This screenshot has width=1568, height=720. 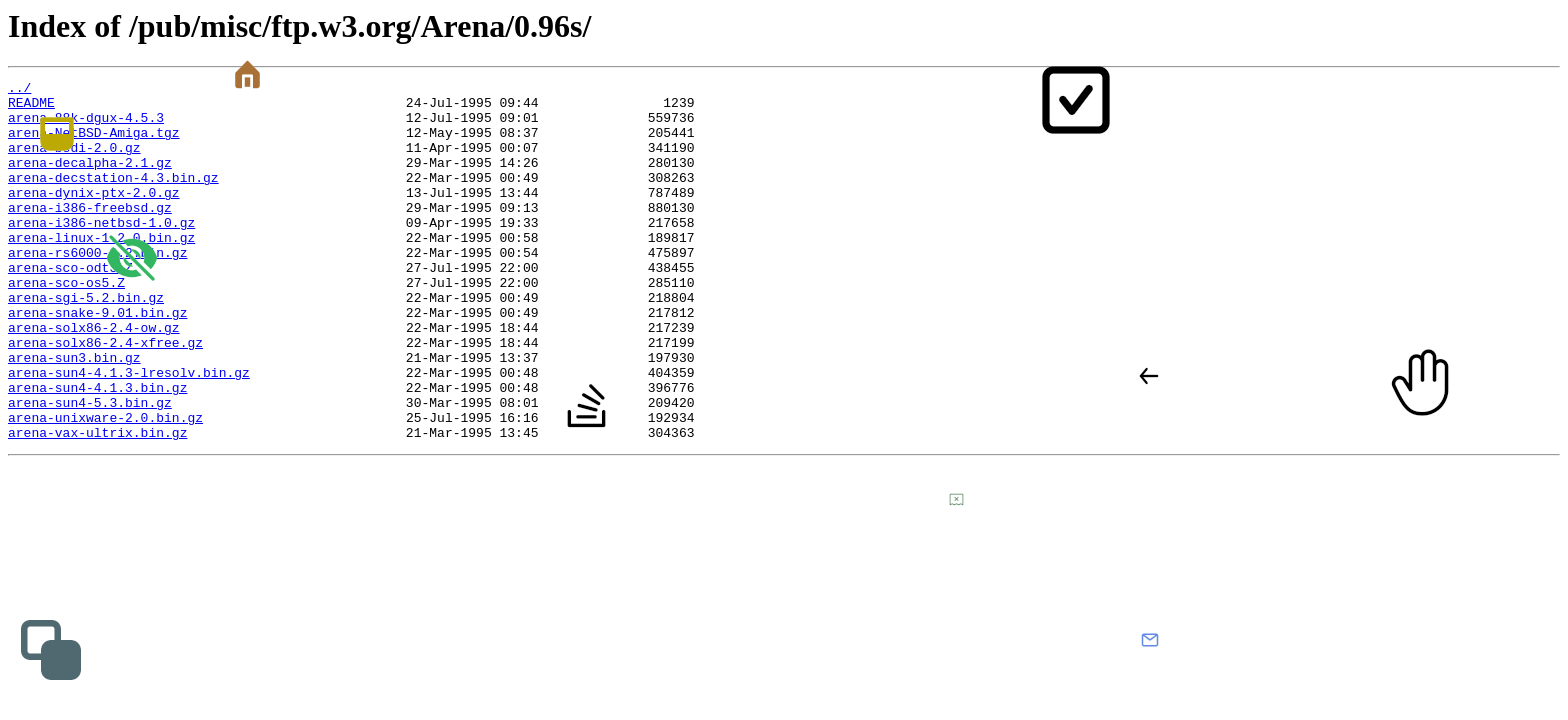 I want to click on stop or pause an action, so click(x=1422, y=382).